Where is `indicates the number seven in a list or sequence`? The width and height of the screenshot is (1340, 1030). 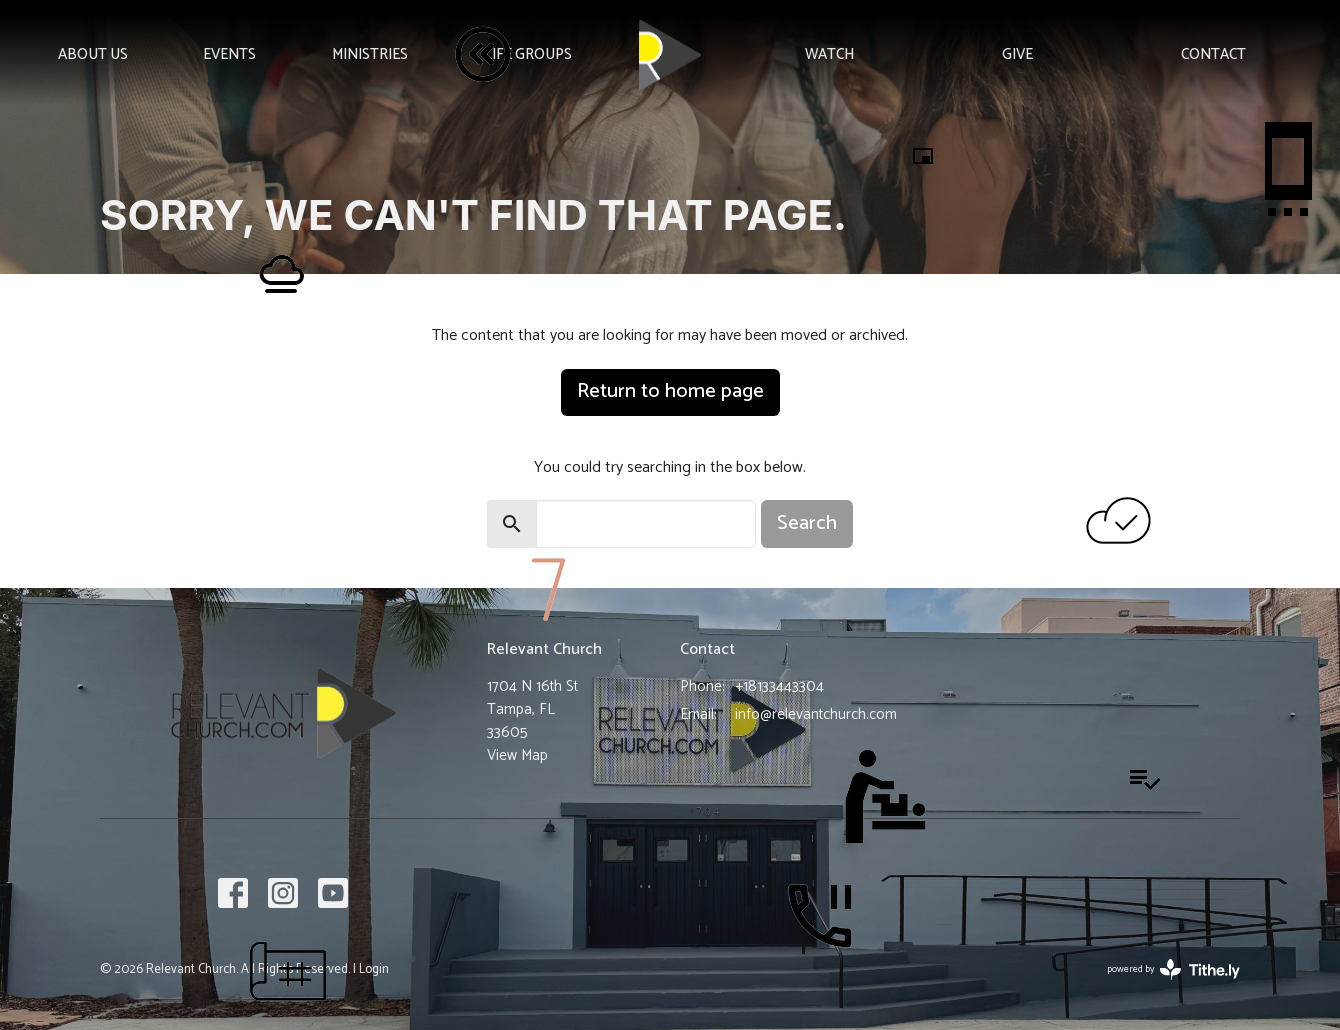
indicates the number seven in a list or sequence is located at coordinates (548, 589).